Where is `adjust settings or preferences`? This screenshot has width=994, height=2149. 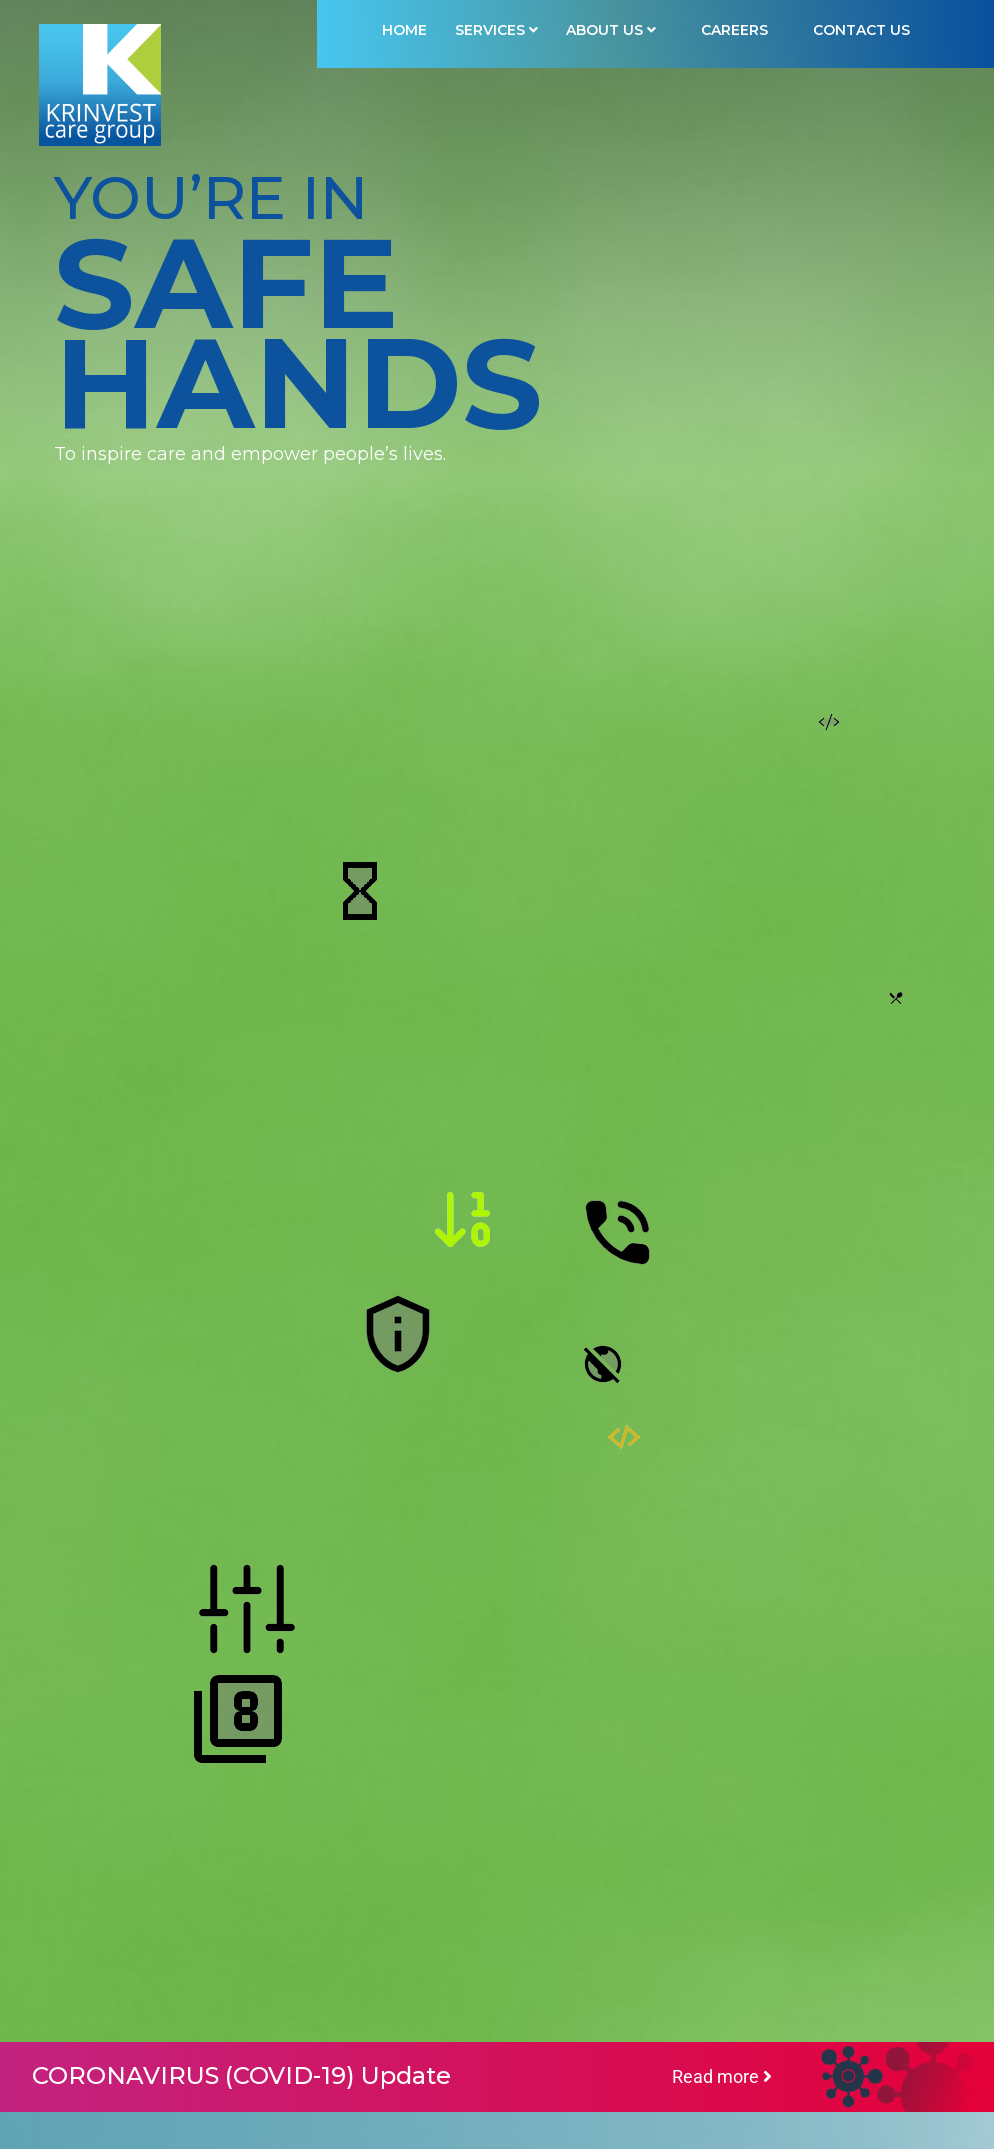 adjust settings or preferences is located at coordinates (247, 1609).